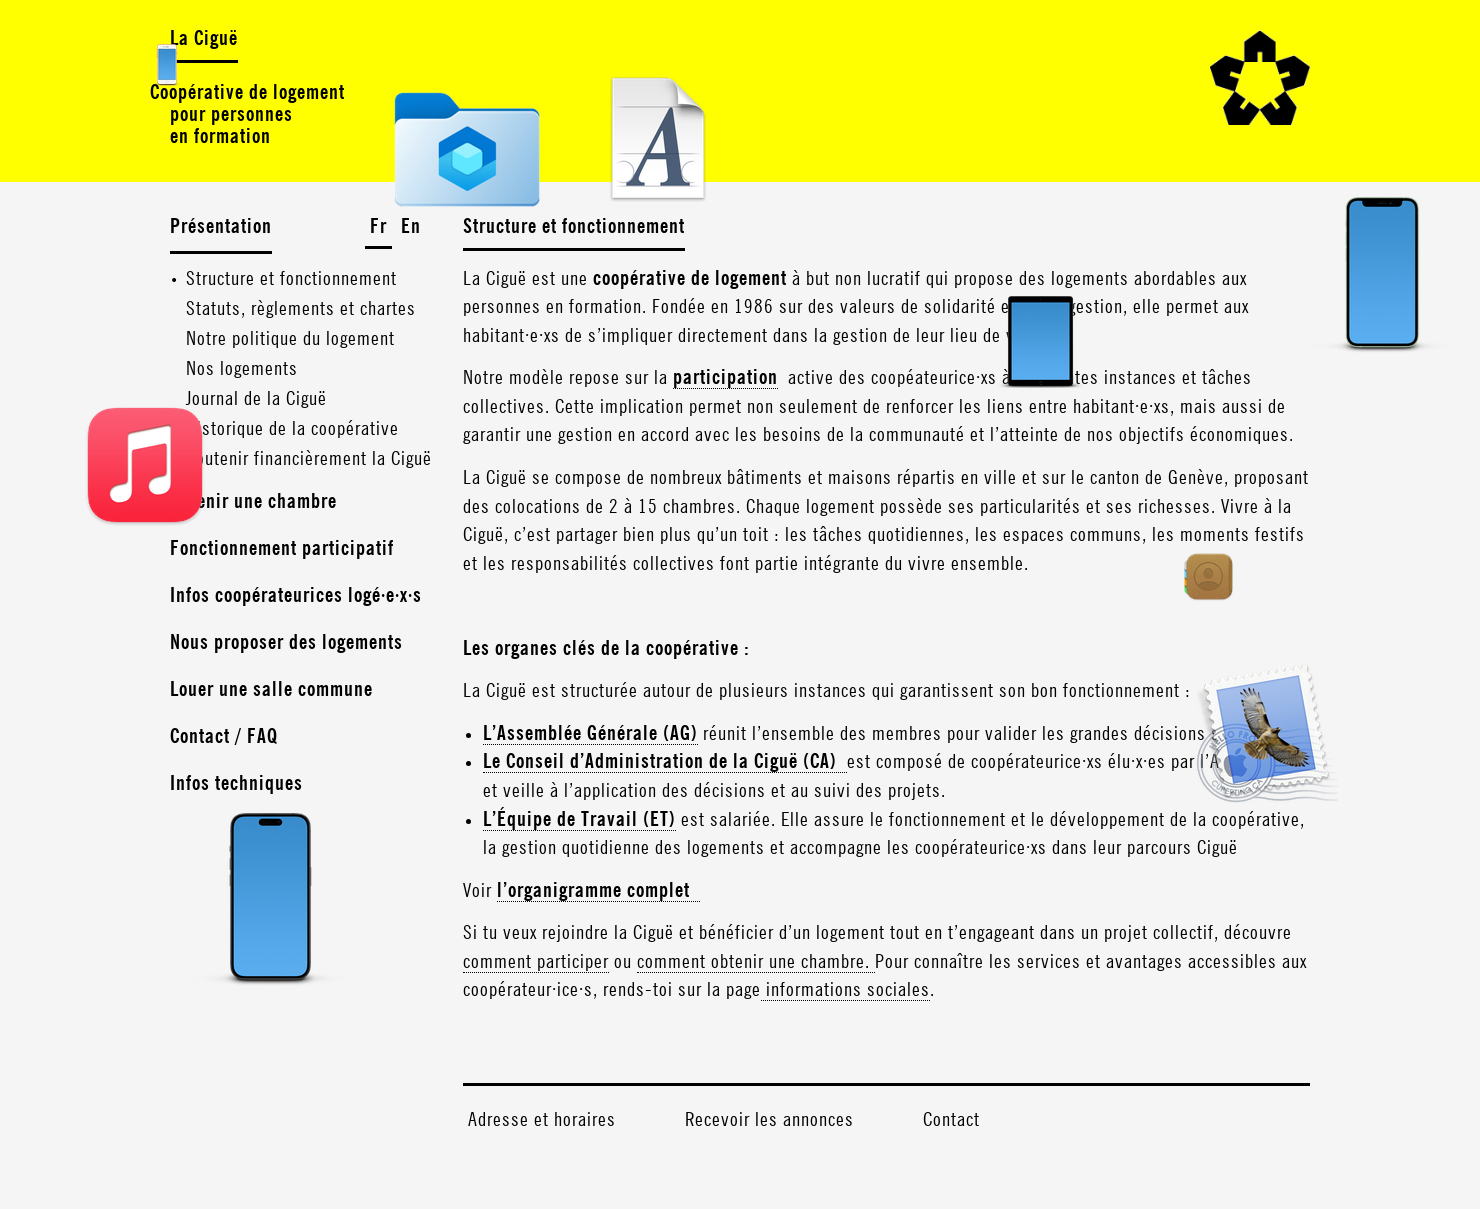  What do you see at coordinates (1382, 275) in the screenshot?
I see `iPhone 12 mini device icon` at bounding box center [1382, 275].